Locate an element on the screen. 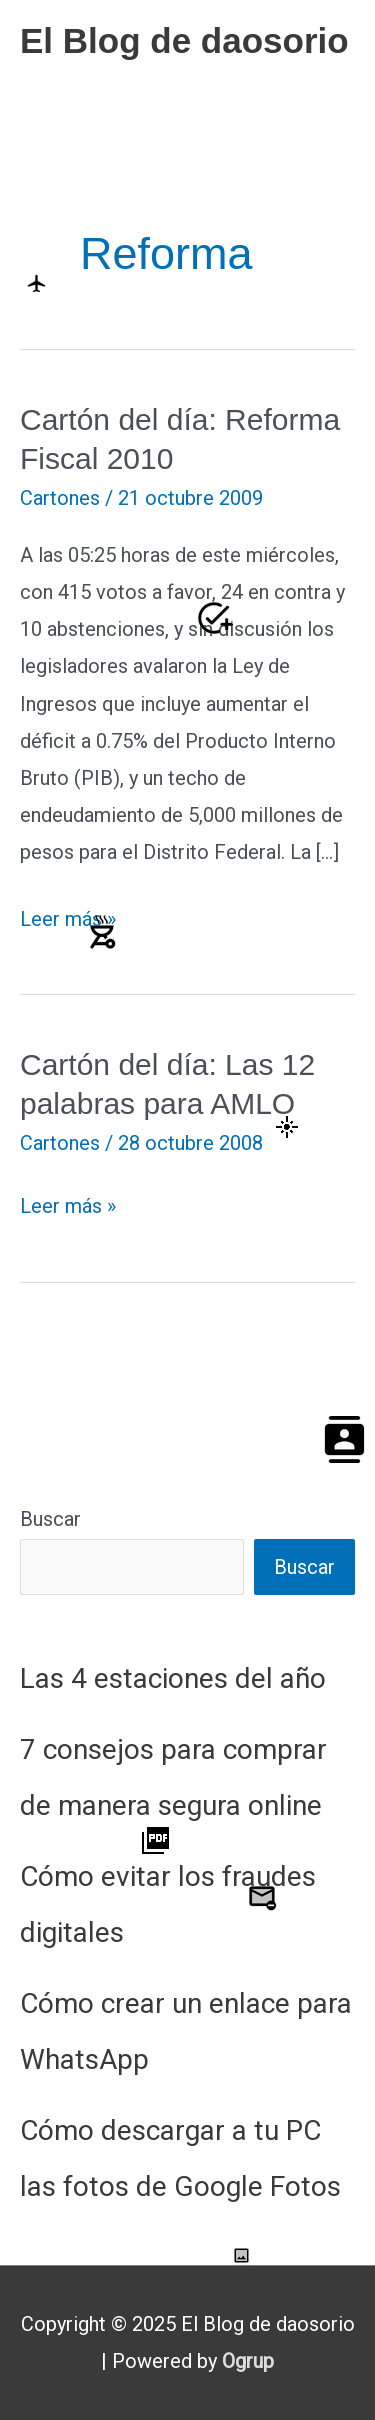 The height and width of the screenshot is (2420, 375). access your contacts list is located at coordinates (344, 1439).